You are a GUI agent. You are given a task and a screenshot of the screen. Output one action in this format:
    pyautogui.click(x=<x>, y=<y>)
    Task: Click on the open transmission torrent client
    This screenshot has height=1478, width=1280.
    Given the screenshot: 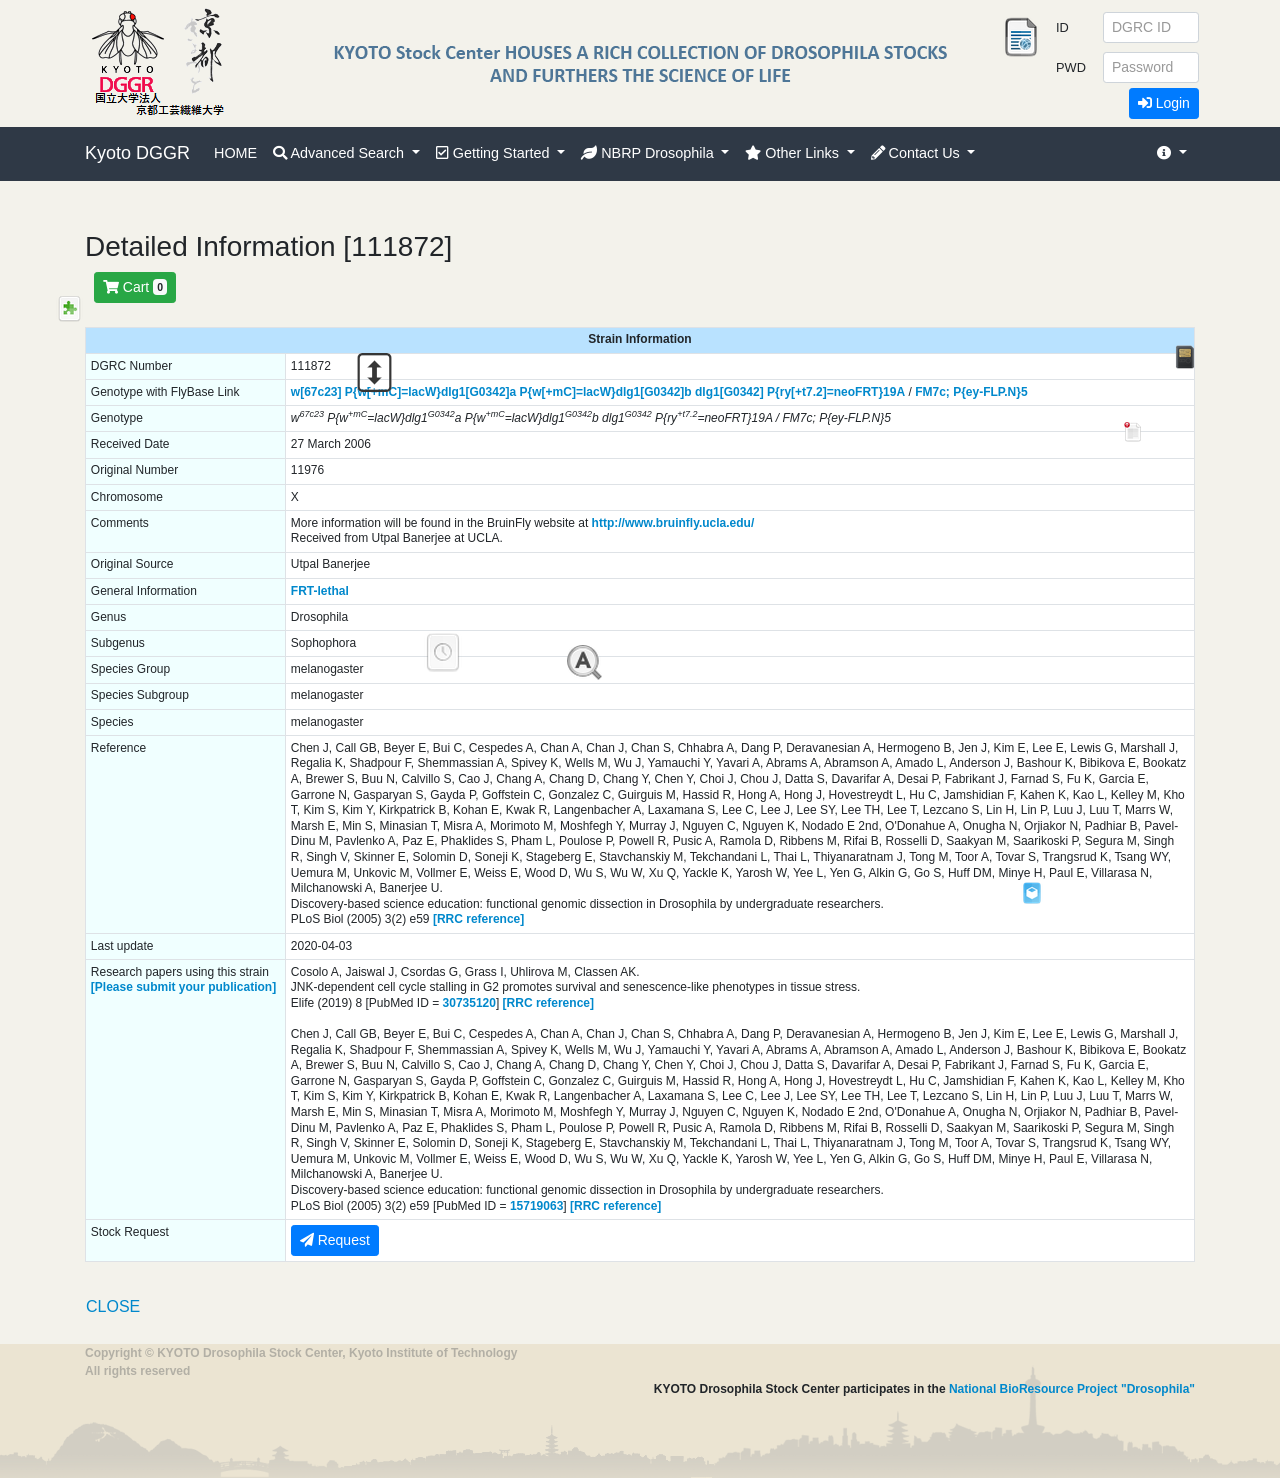 What is the action you would take?
    pyautogui.click(x=374, y=372)
    